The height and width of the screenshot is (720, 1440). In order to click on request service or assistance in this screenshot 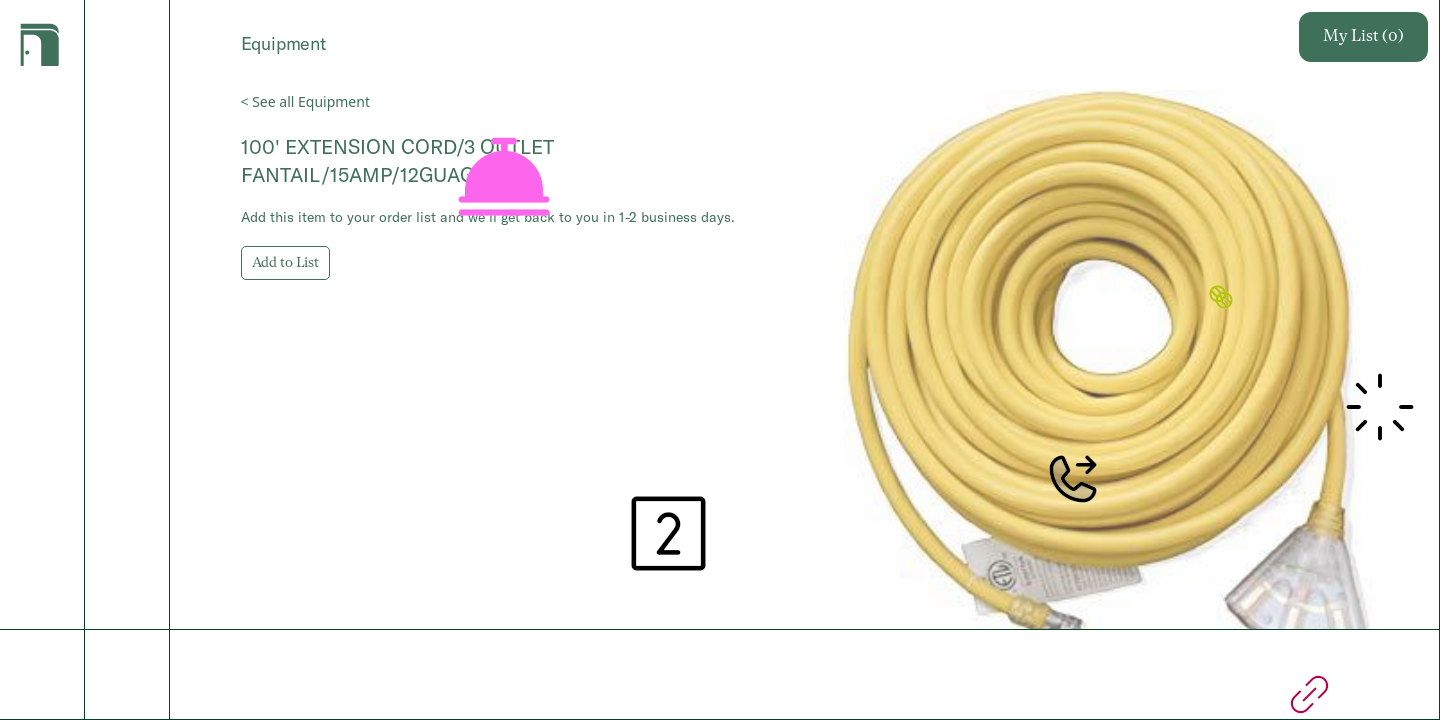, I will do `click(504, 180)`.